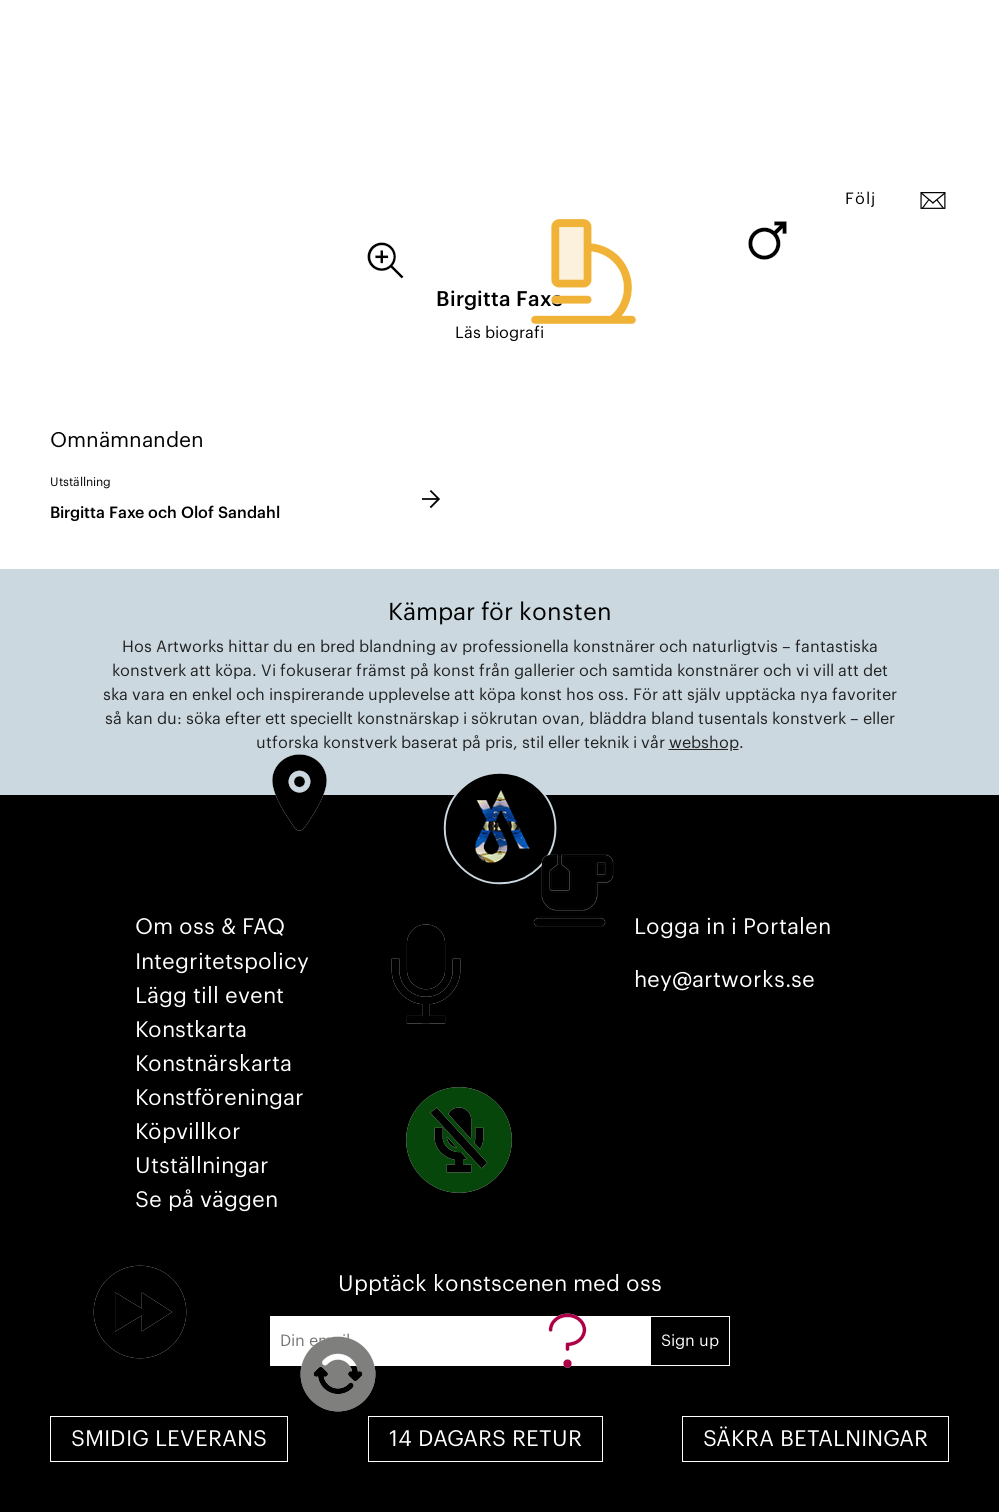  I want to click on view current location on map, so click(299, 792).